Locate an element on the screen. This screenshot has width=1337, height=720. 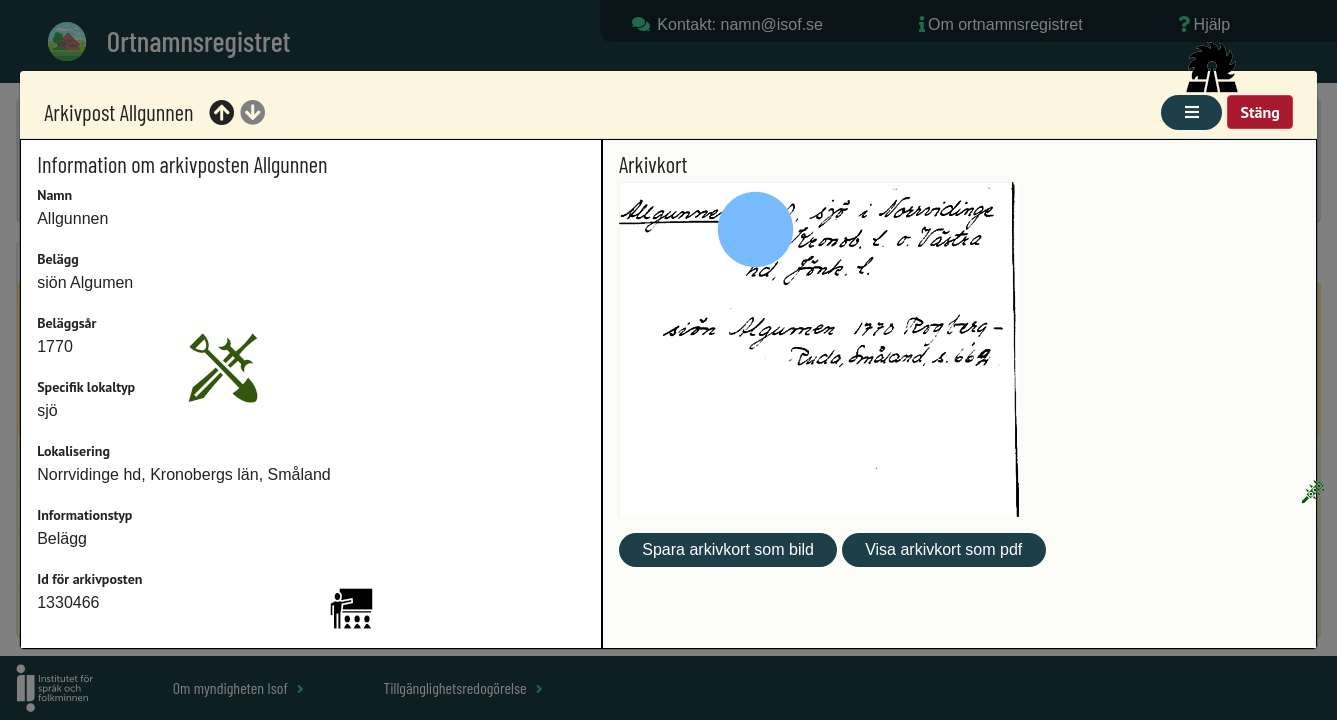
select melee weapon in game inventory is located at coordinates (1313, 491).